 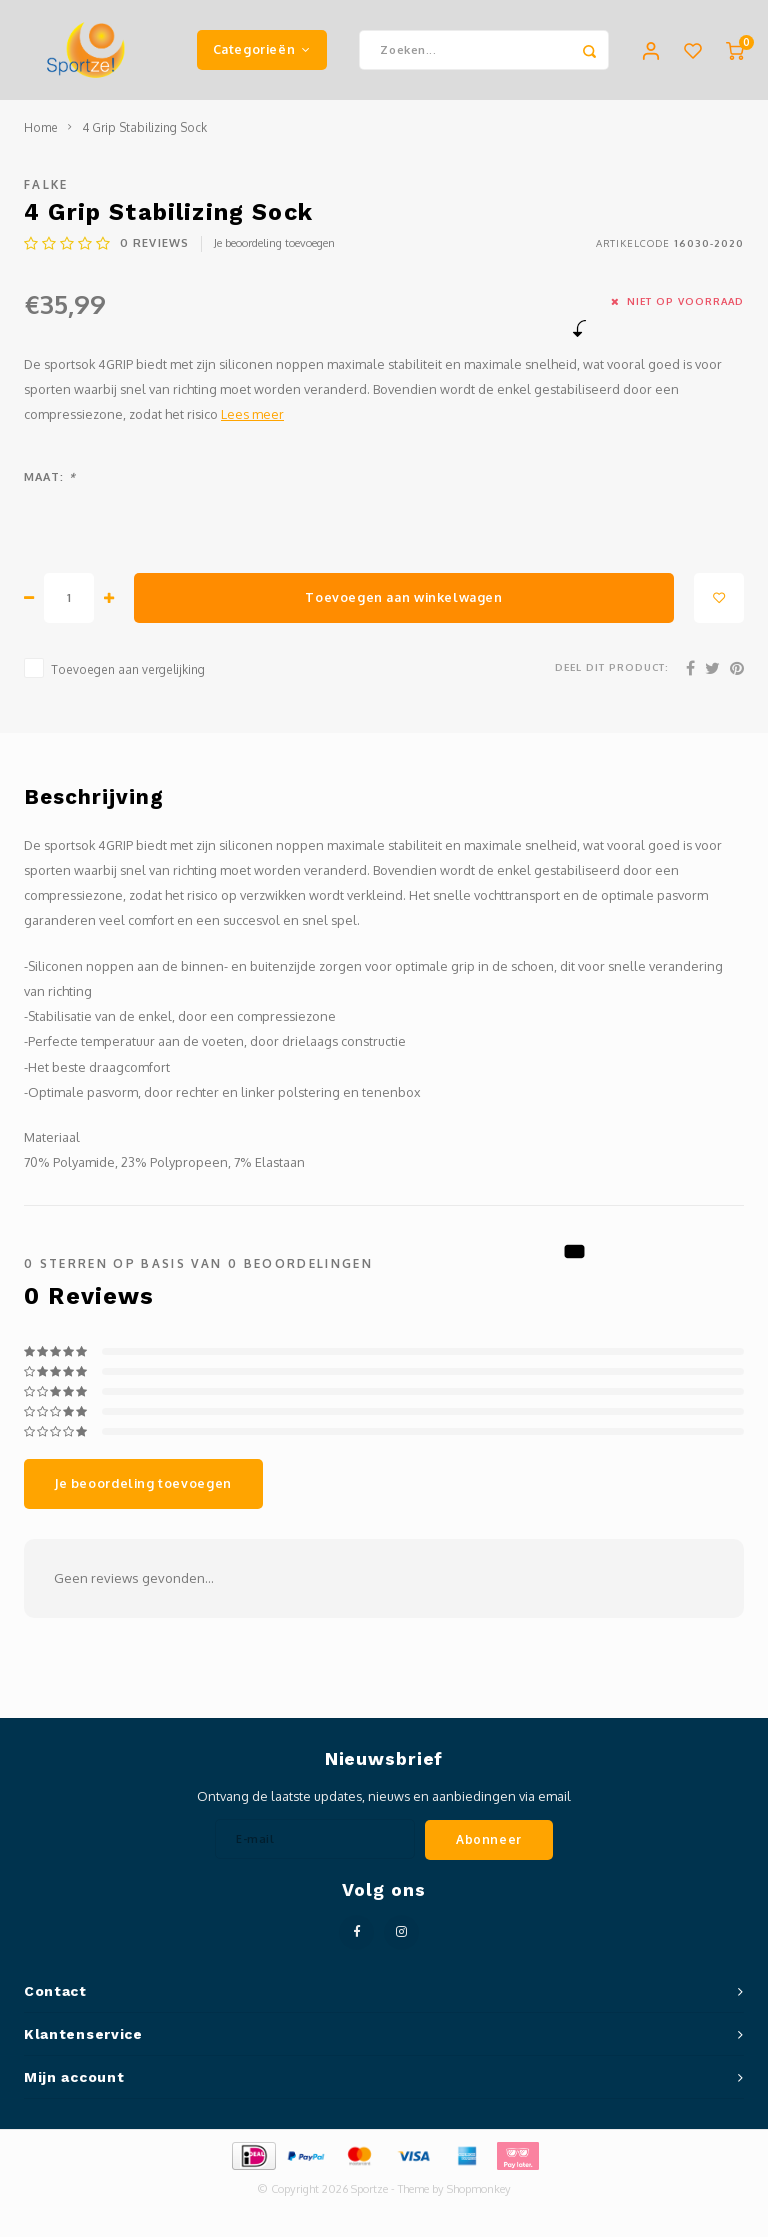 What do you see at coordinates (579, 328) in the screenshot?
I see `go back and down in navigation` at bounding box center [579, 328].